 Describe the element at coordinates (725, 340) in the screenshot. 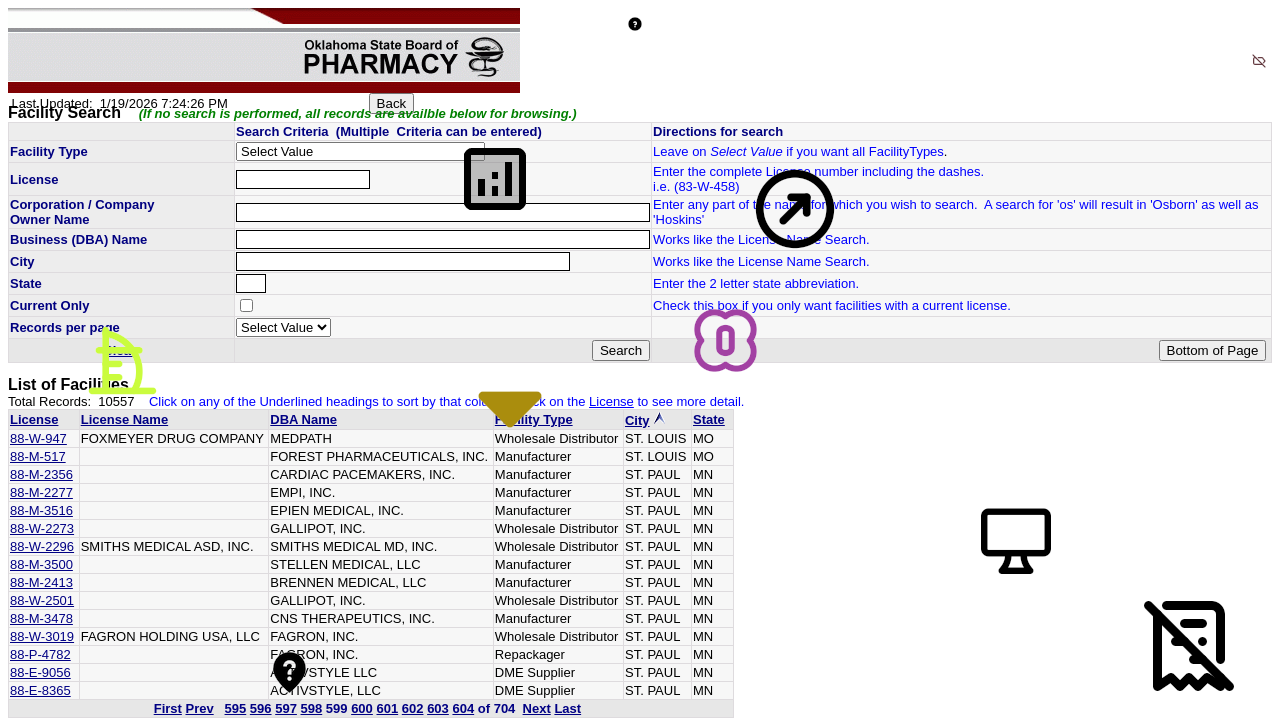

I see `open the Amie calendar app` at that location.